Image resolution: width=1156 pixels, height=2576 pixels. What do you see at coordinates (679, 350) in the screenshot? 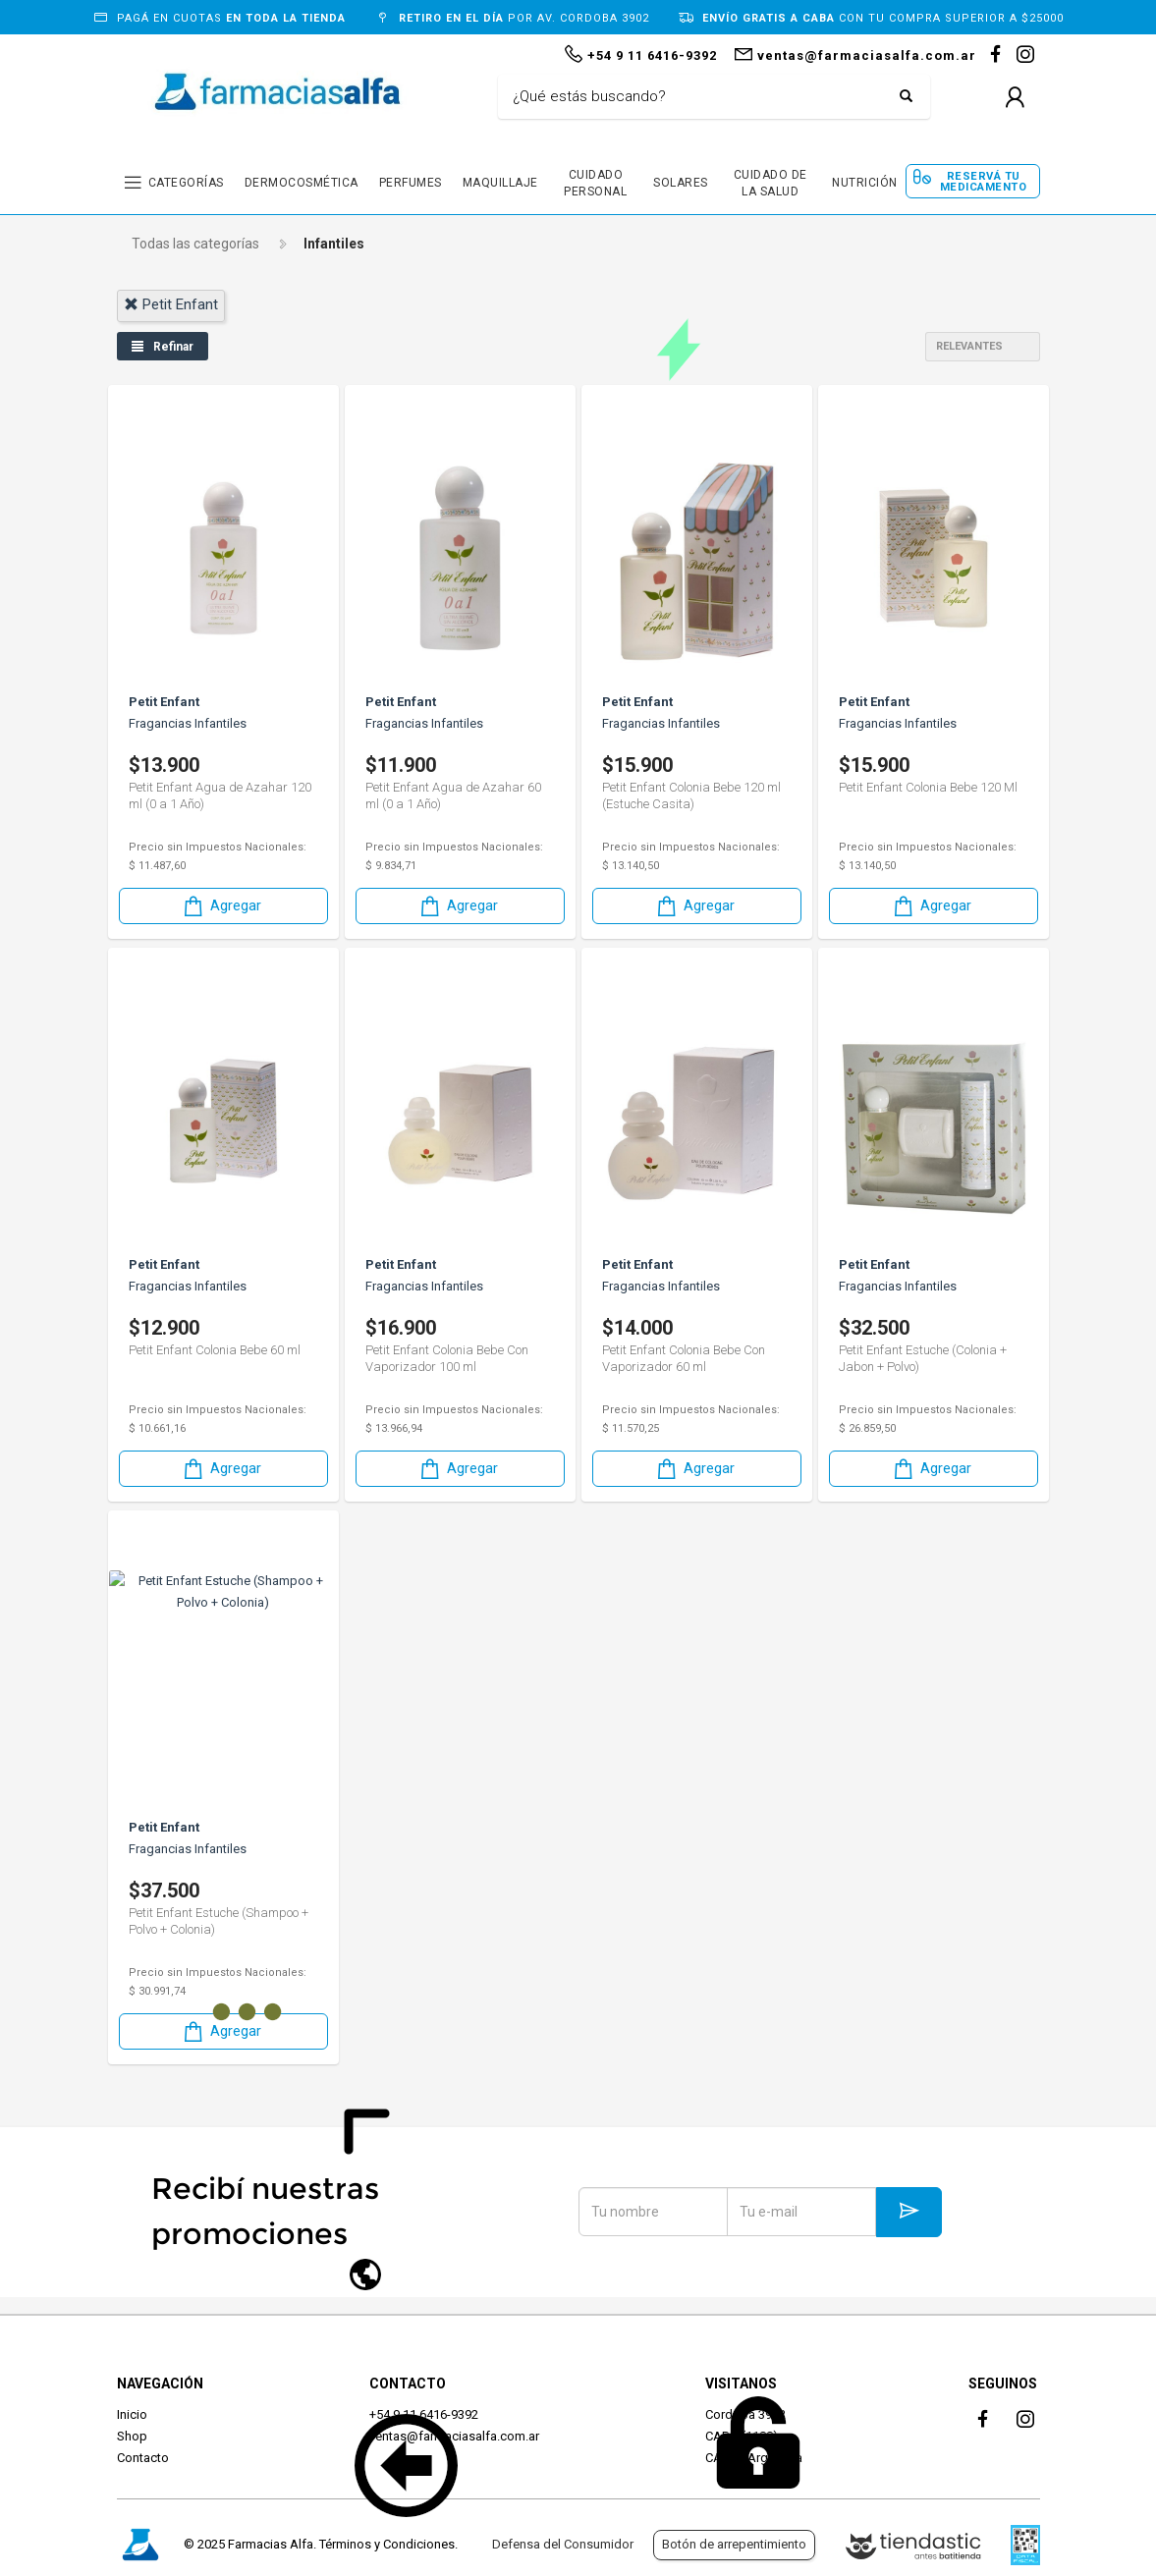
I see `indicates quick actions or instant features` at bounding box center [679, 350].